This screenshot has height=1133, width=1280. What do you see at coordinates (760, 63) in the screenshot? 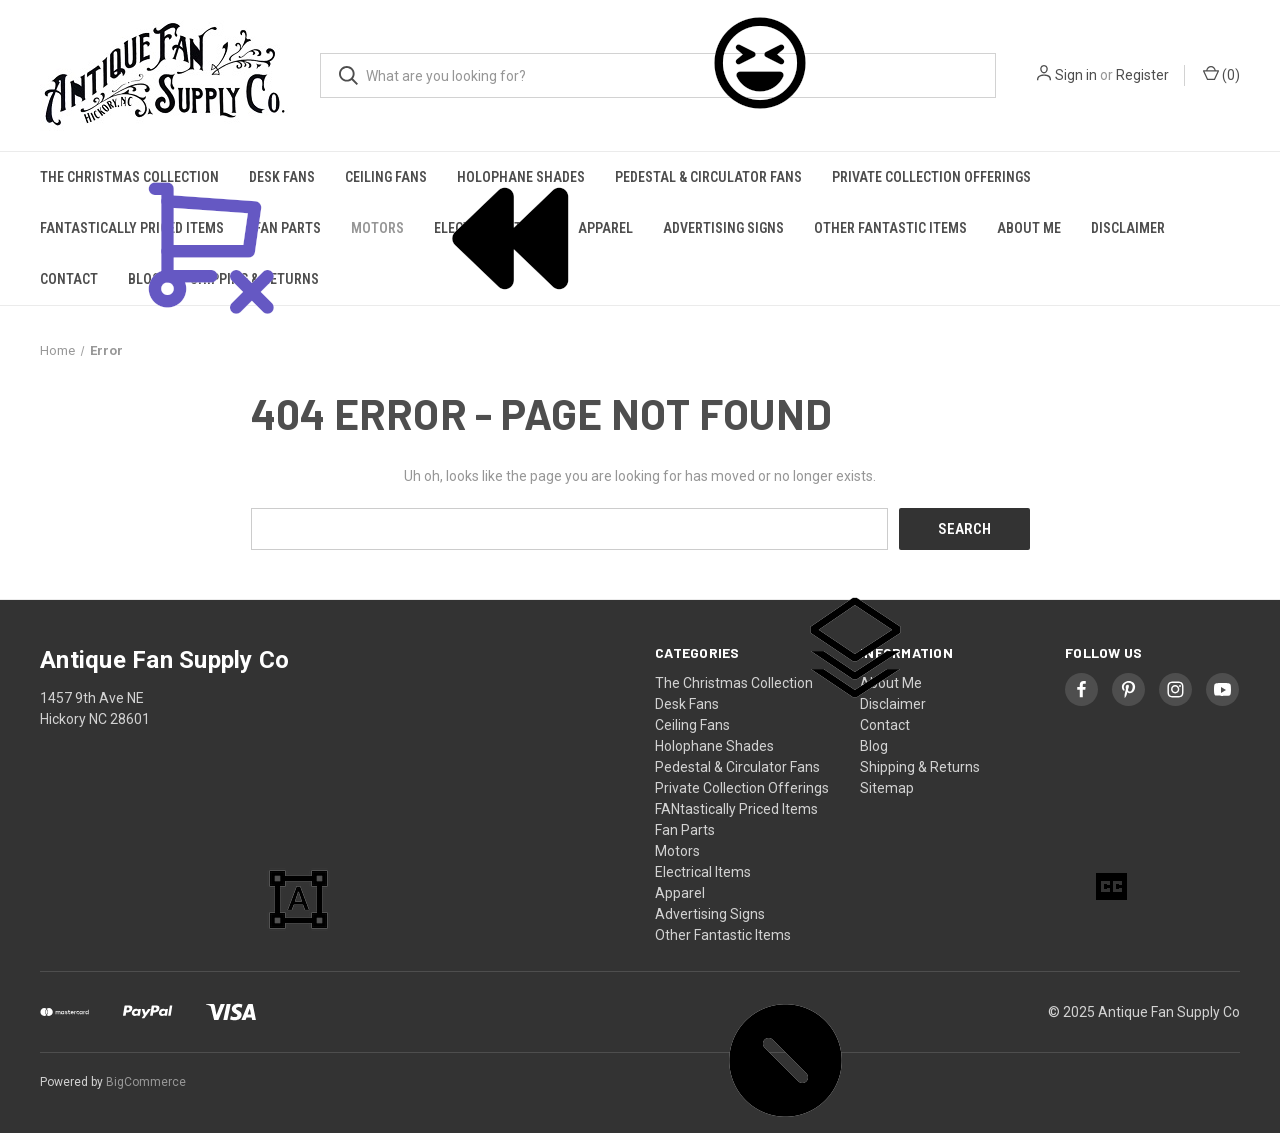
I see `react with a laughing emoji` at bounding box center [760, 63].